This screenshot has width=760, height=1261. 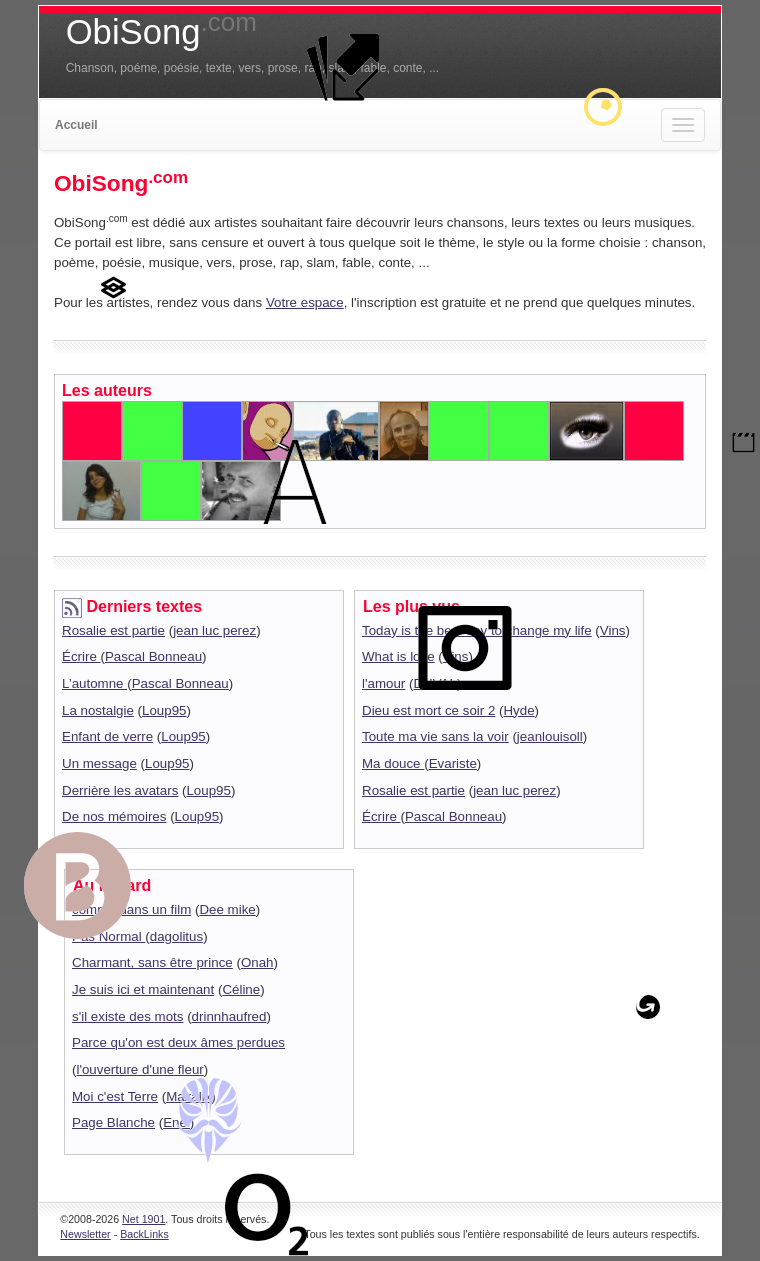 I want to click on open magisk root management app, so click(x=208, y=1120).